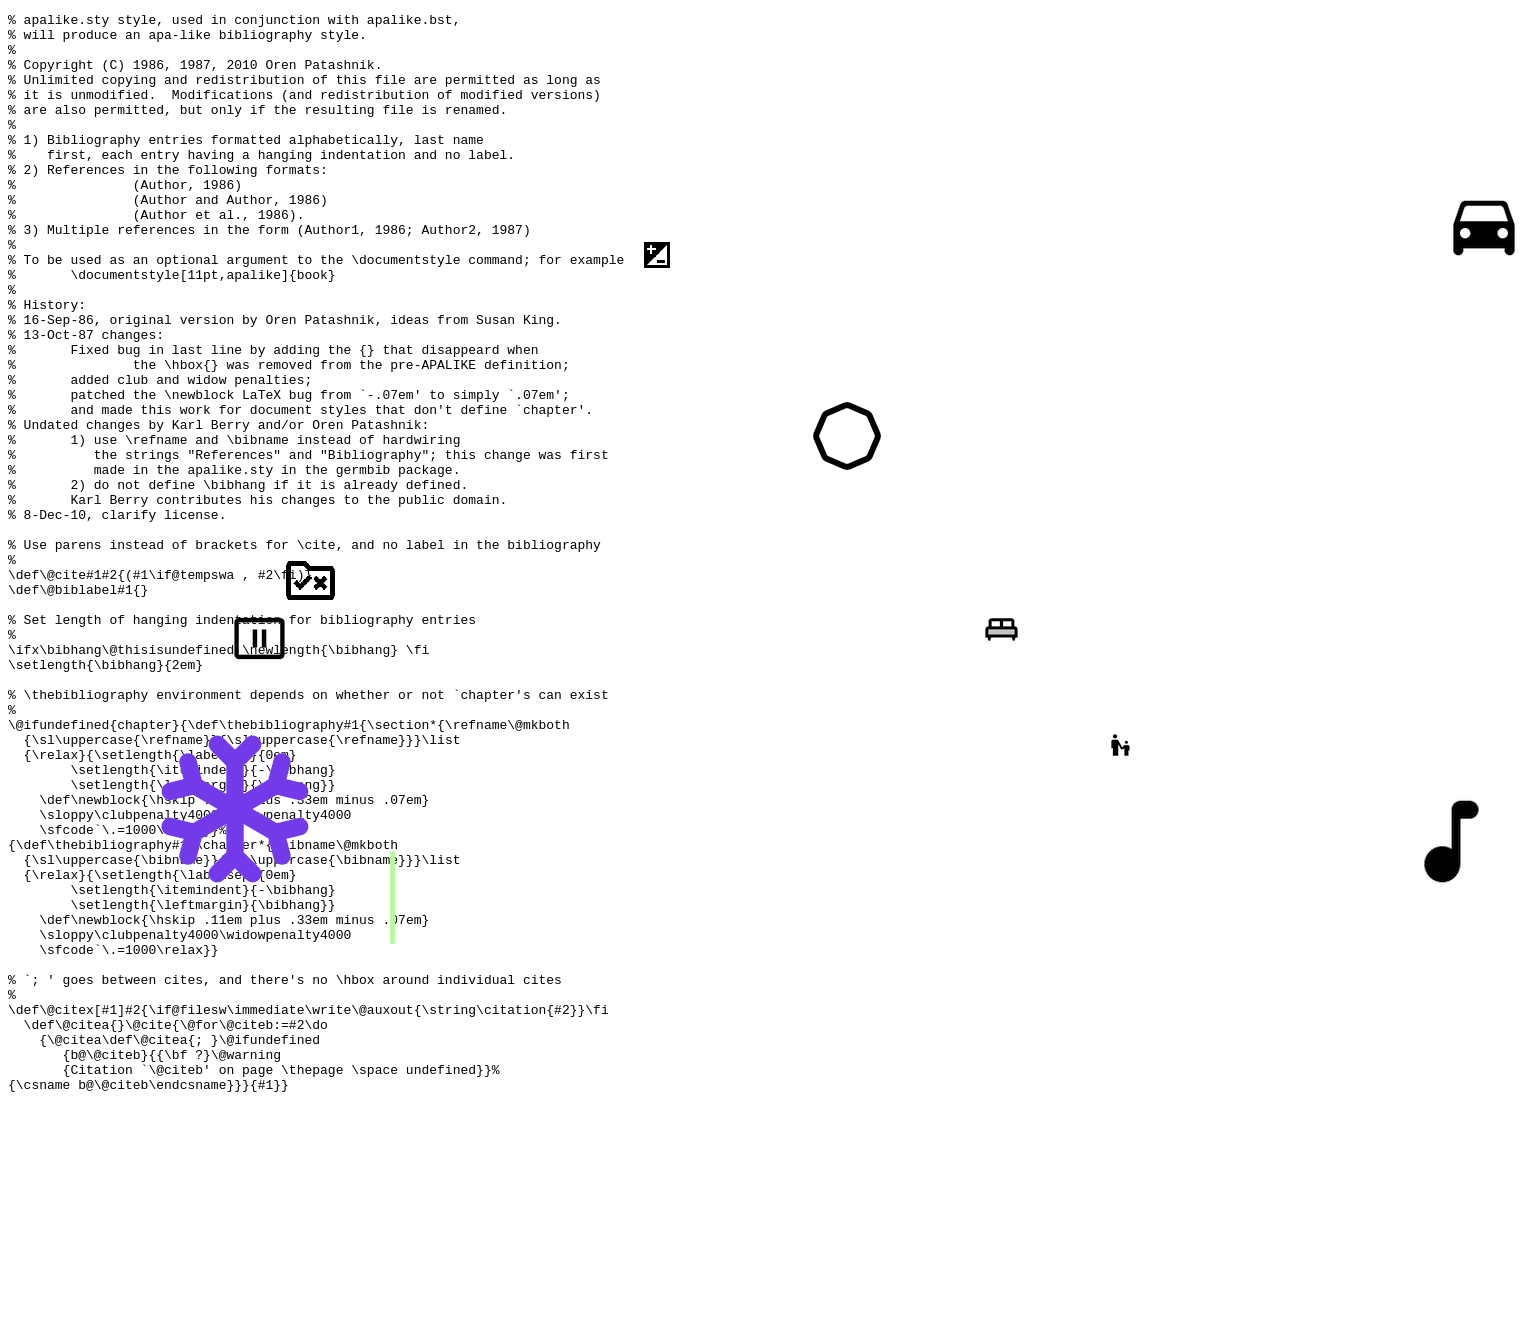 This screenshot has height=1322, width=1531. Describe the element at coordinates (657, 255) in the screenshot. I see `adjust camera ISO sensitivity settings` at that location.